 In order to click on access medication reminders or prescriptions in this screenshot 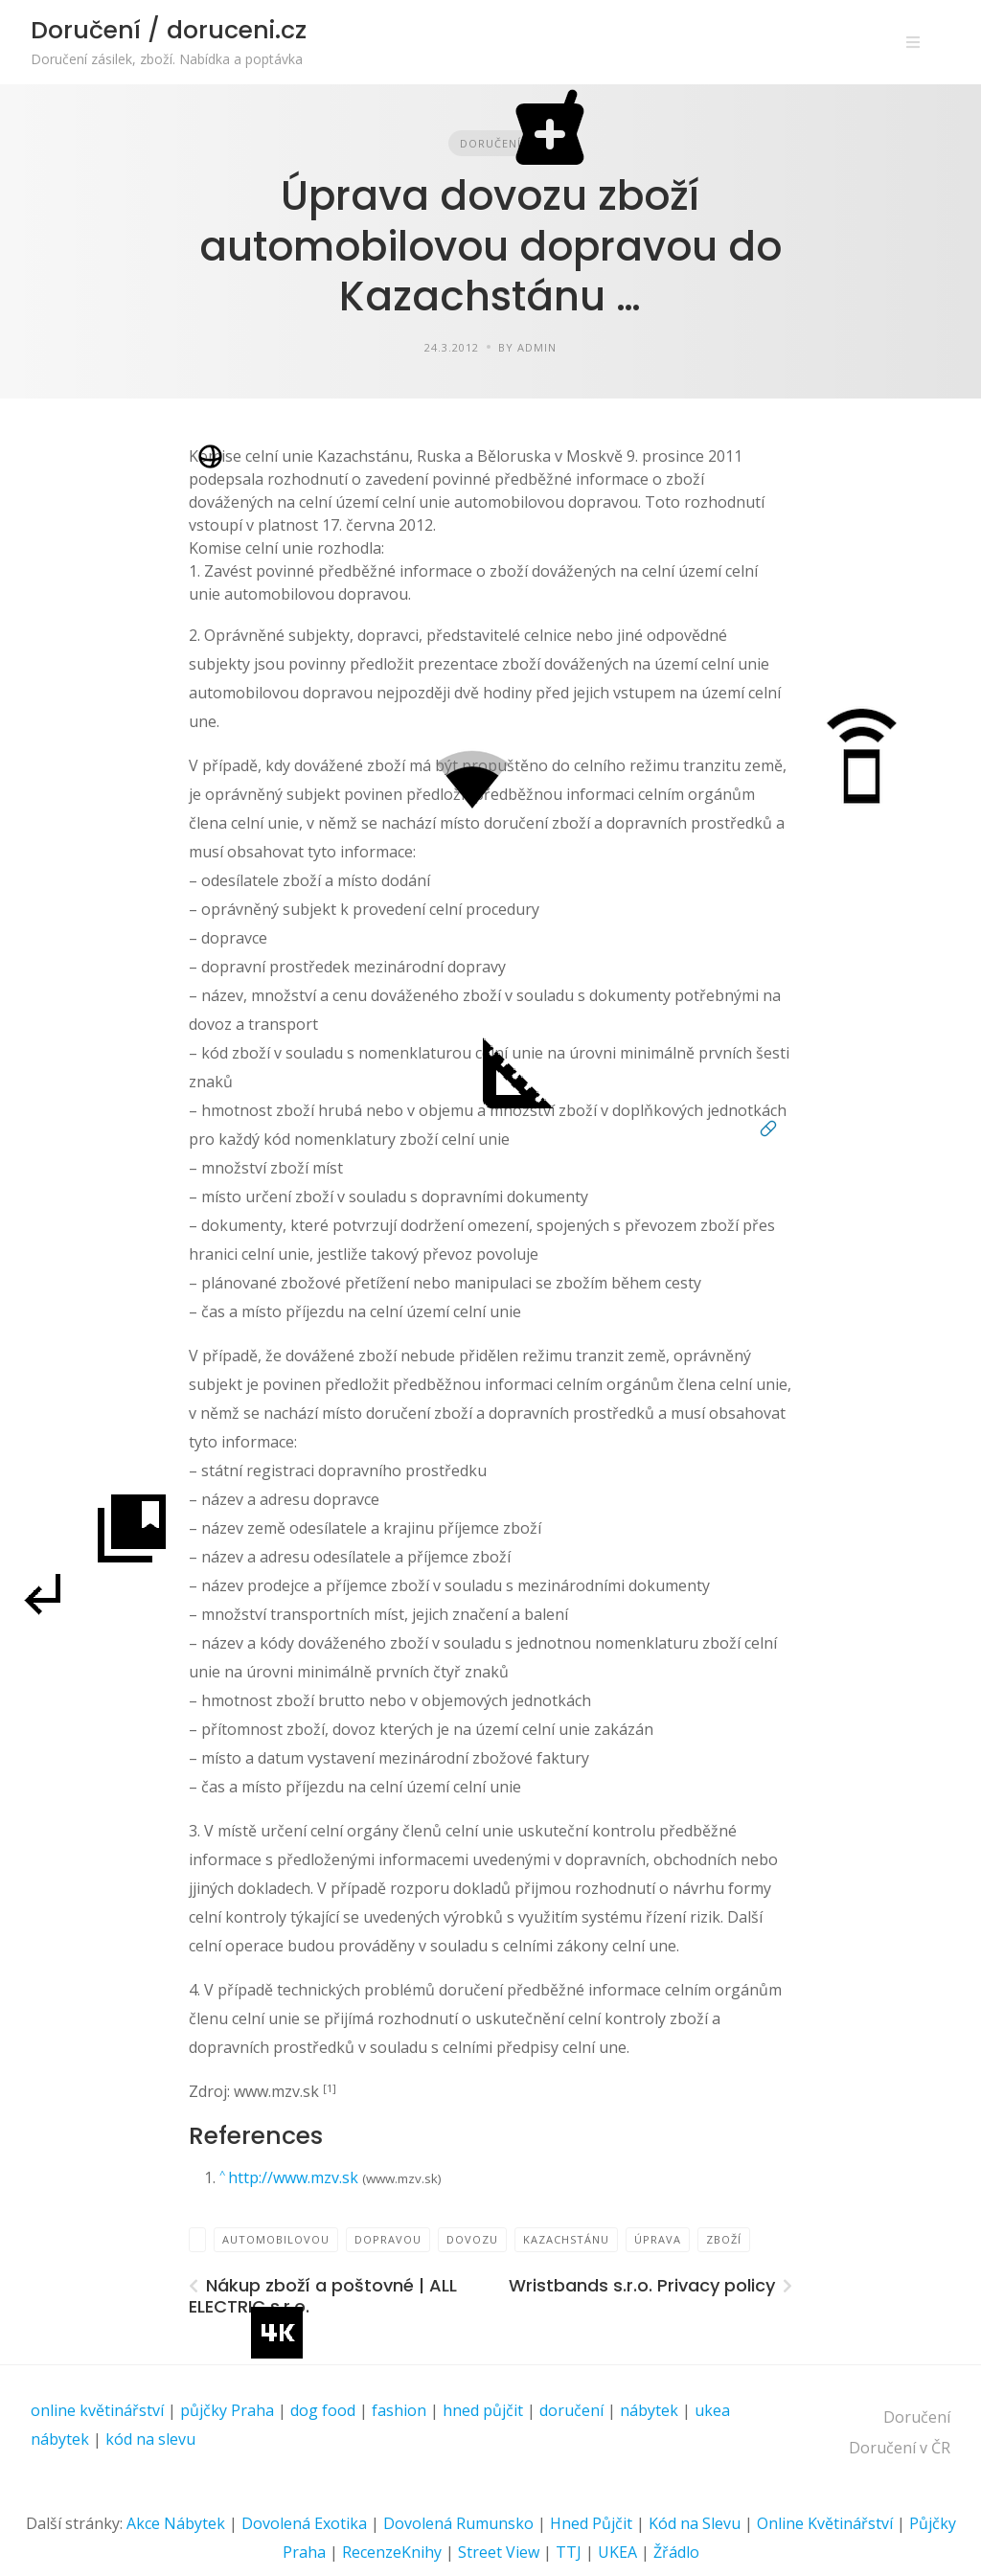, I will do `click(768, 1128)`.